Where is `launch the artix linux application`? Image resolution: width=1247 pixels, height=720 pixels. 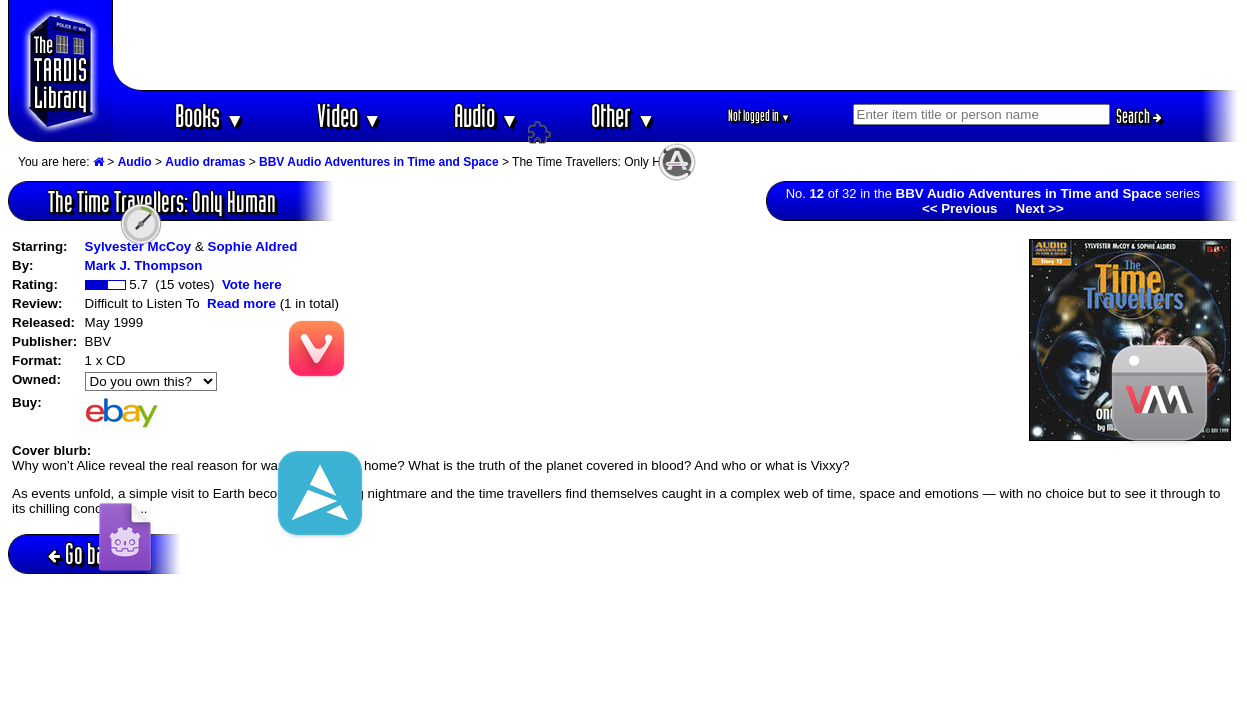
launch the artix linux application is located at coordinates (320, 493).